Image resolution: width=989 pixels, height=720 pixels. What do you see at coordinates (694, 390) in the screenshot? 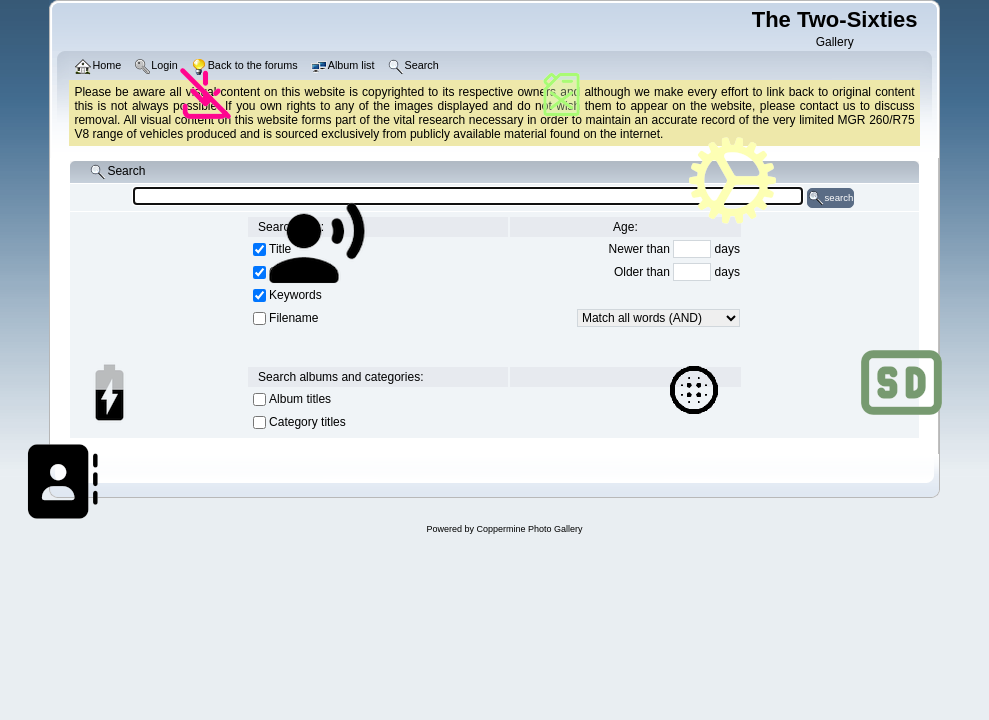
I see `apply circular blur effect to image` at bounding box center [694, 390].